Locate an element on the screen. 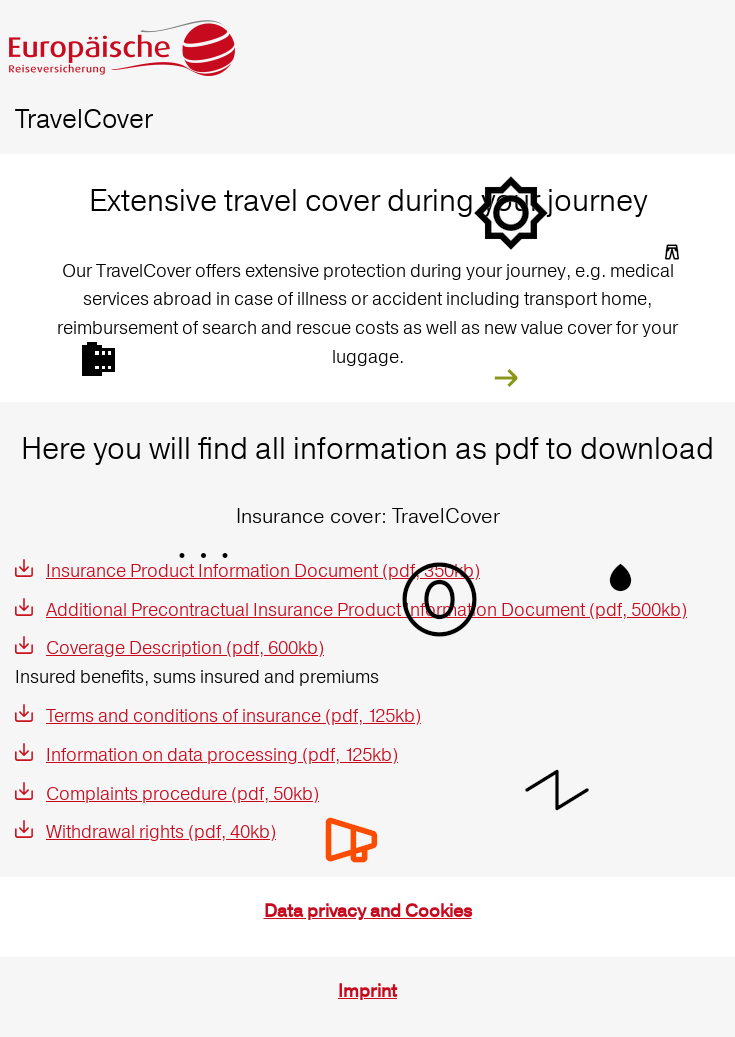 Image resolution: width=735 pixels, height=1037 pixels. navigate to the next item is located at coordinates (507, 378).